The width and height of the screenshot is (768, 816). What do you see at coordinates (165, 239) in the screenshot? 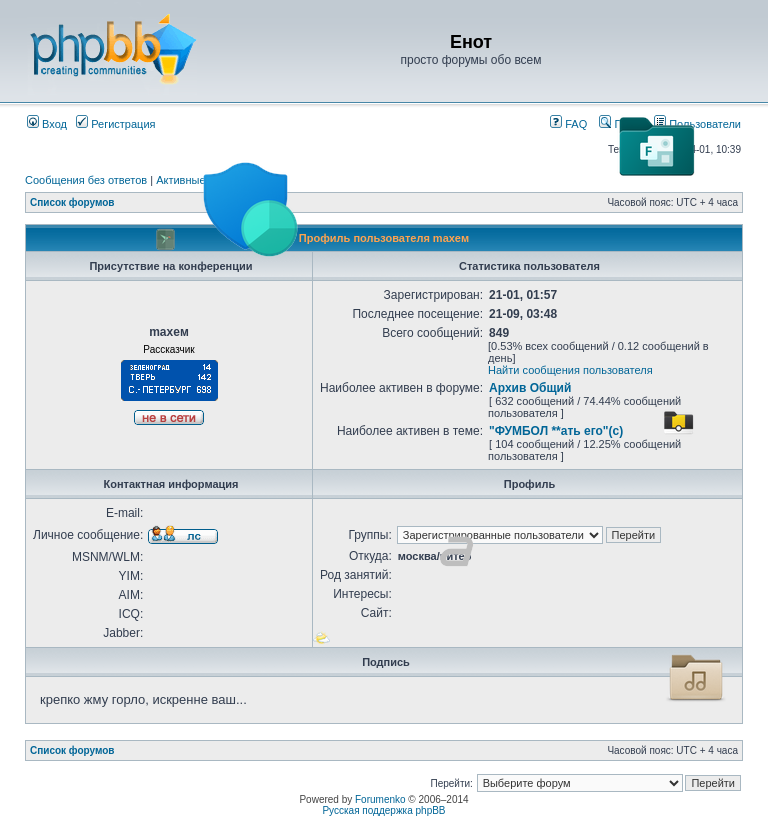
I see `snap application package file` at bounding box center [165, 239].